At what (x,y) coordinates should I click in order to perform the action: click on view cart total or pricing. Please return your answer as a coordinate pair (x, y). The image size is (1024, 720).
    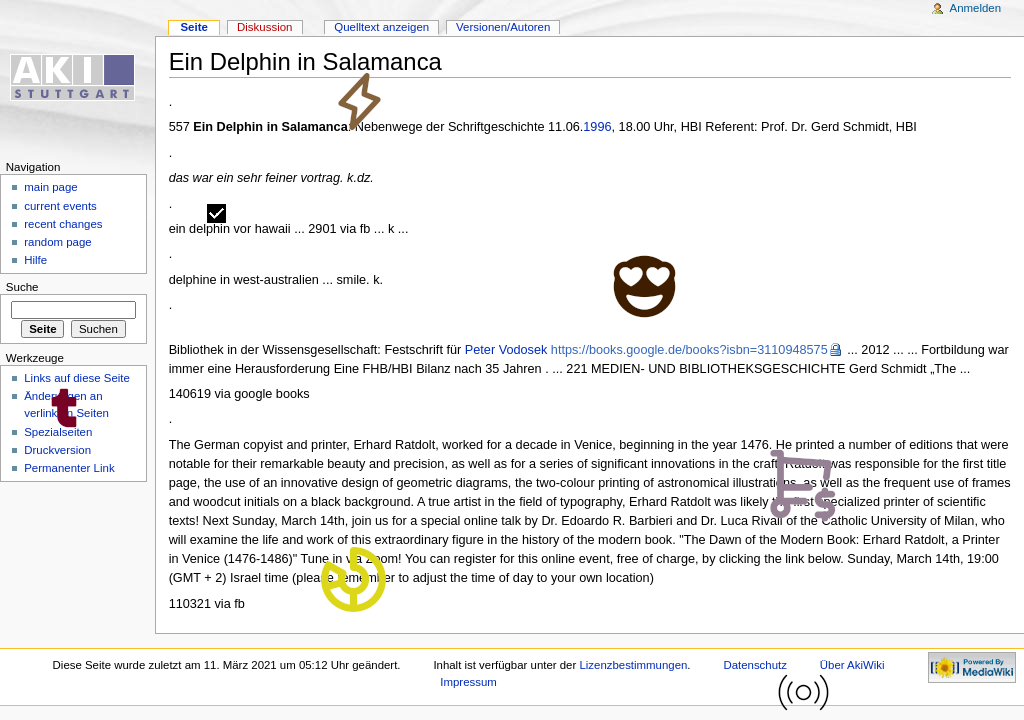
    Looking at the image, I should click on (801, 484).